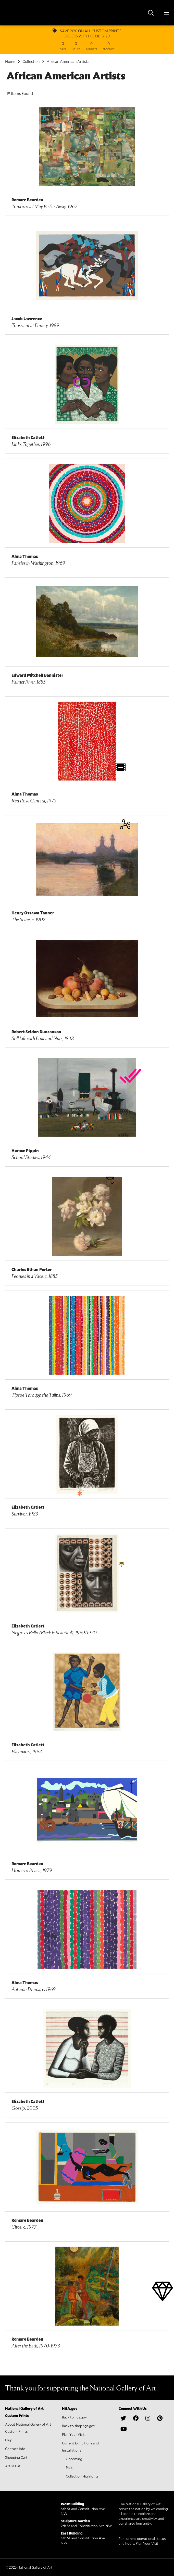  What do you see at coordinates (130, 1076) in the screenshot?
I see `indicates message has been read or delivered` at bounding box center [130, 1076].